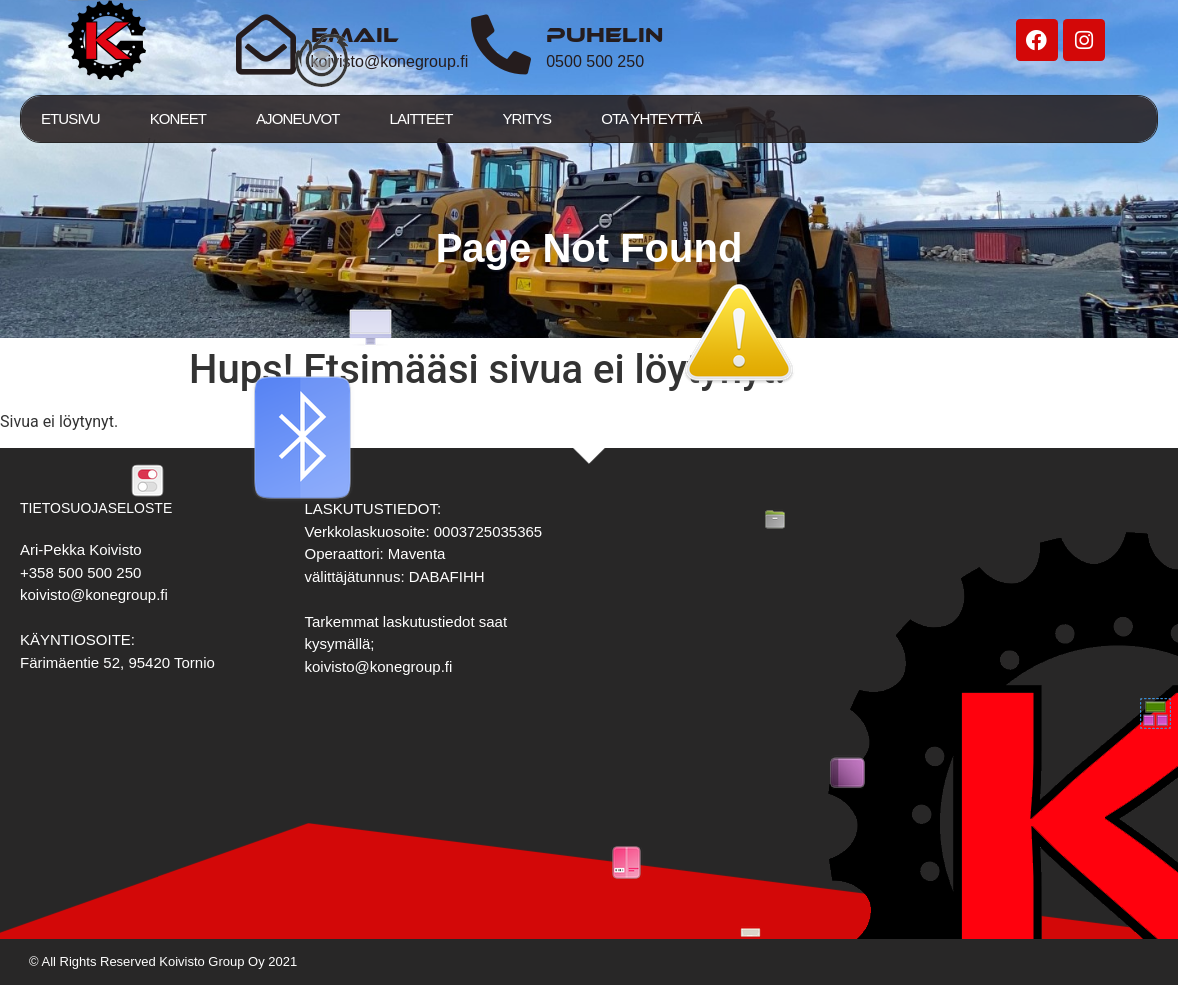  I want to click on open desktop preferences or settings, so click(147, 480).